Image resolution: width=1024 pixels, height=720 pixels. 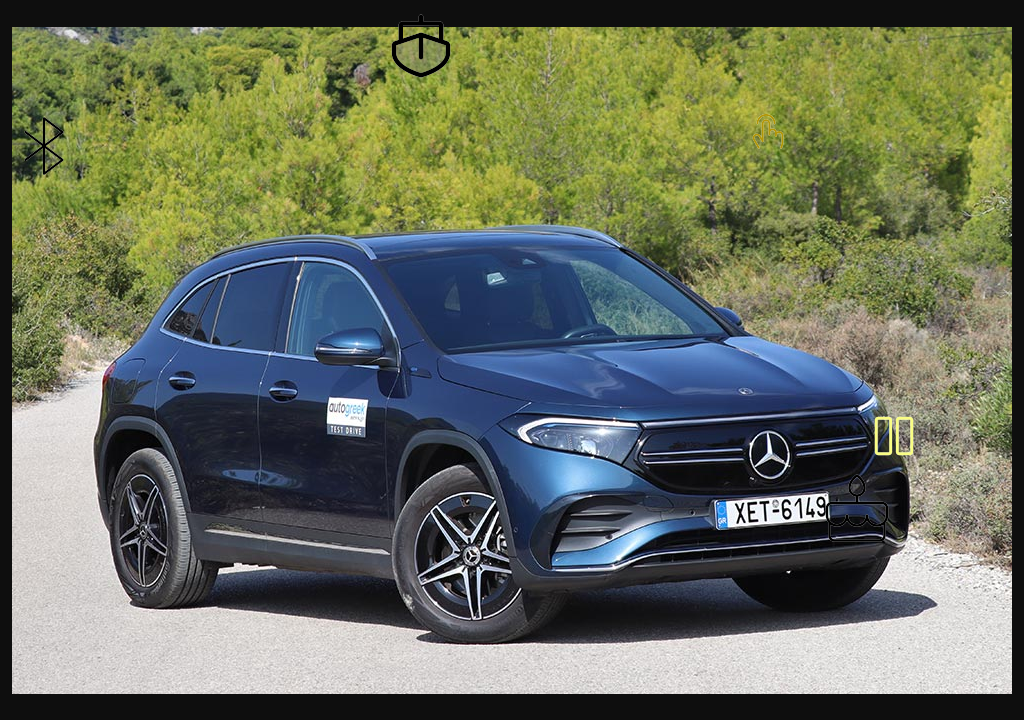 What do you see at coordinates (768, 132) in the screenshot?
I see `tap to interact with this element` at bounding box center [768, 132].